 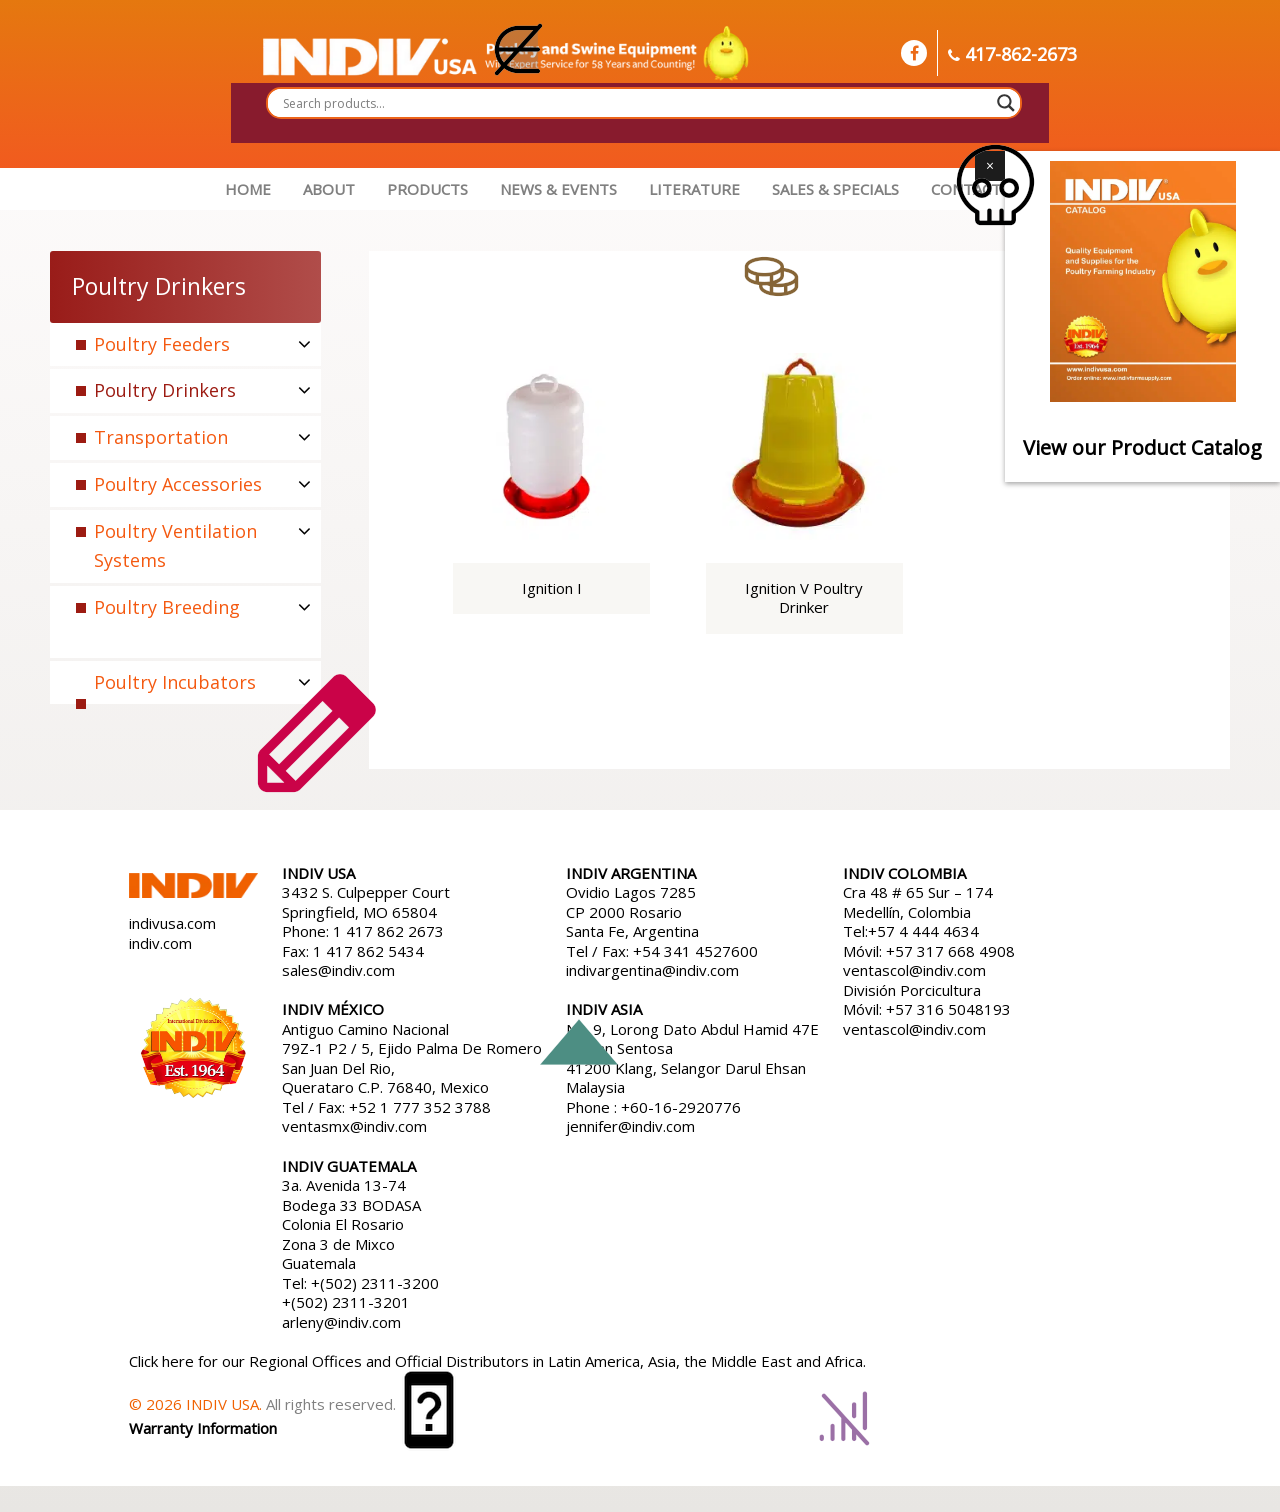 What do you see at coordinates (579, 1042) in the screenshot?
I see `collapse an expanded section or menu` at bounding box center [579, 1042].